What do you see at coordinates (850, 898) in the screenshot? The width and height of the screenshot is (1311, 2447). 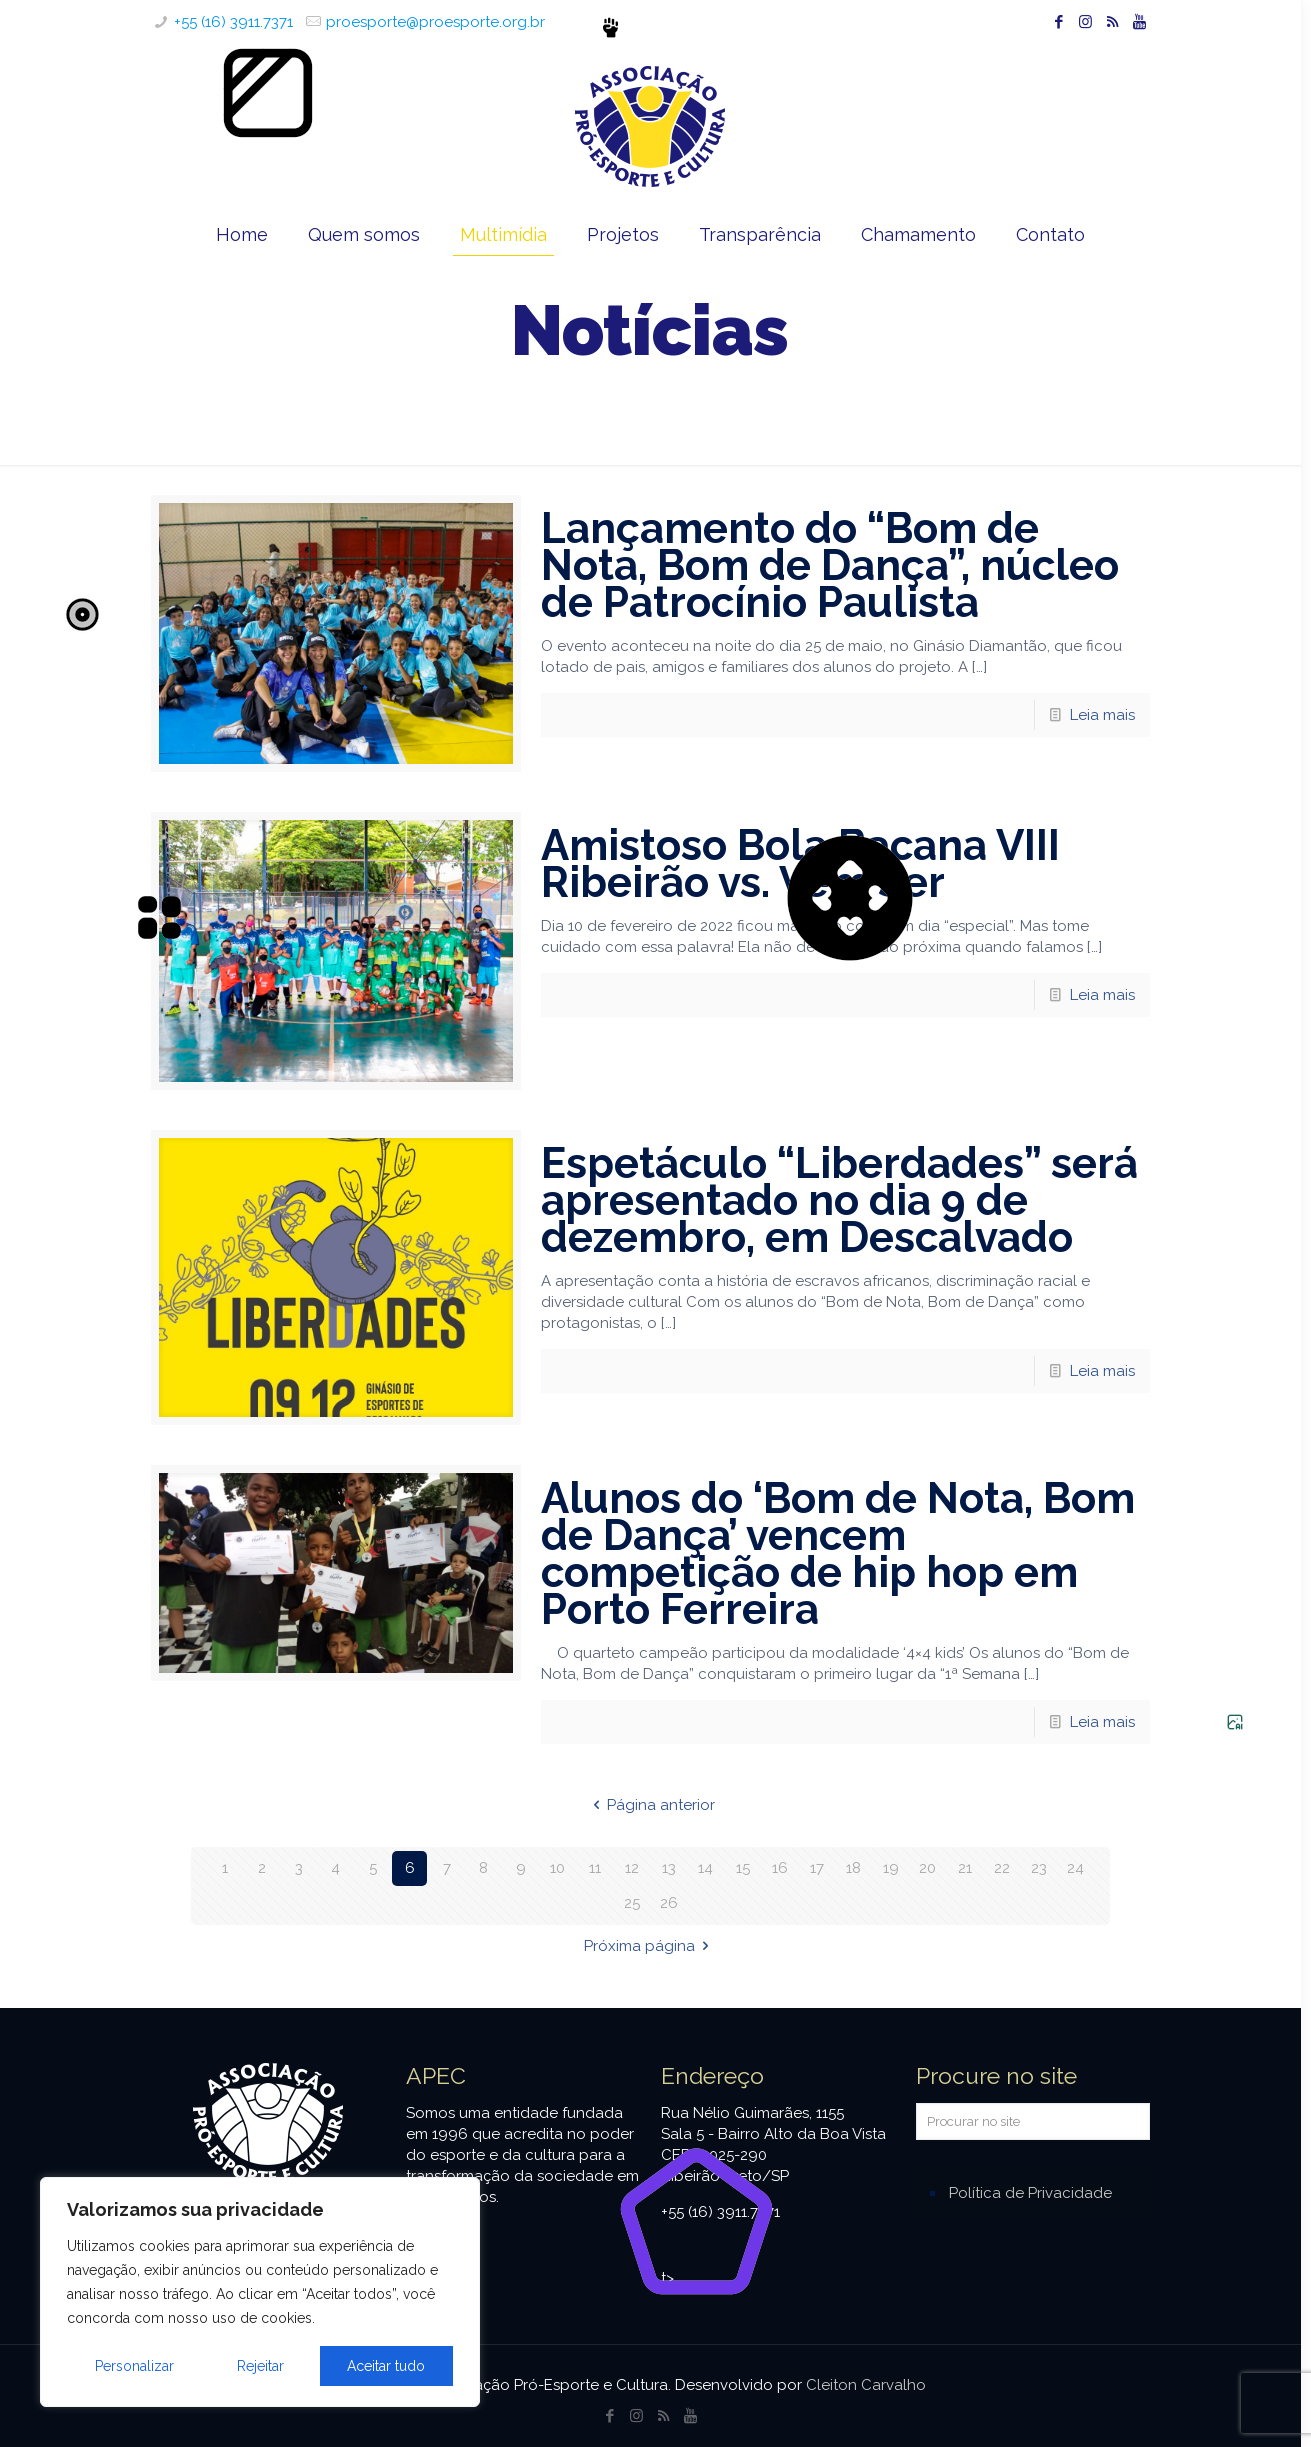 I see `expand or move content in all directions` at bounding box center [850, 898].